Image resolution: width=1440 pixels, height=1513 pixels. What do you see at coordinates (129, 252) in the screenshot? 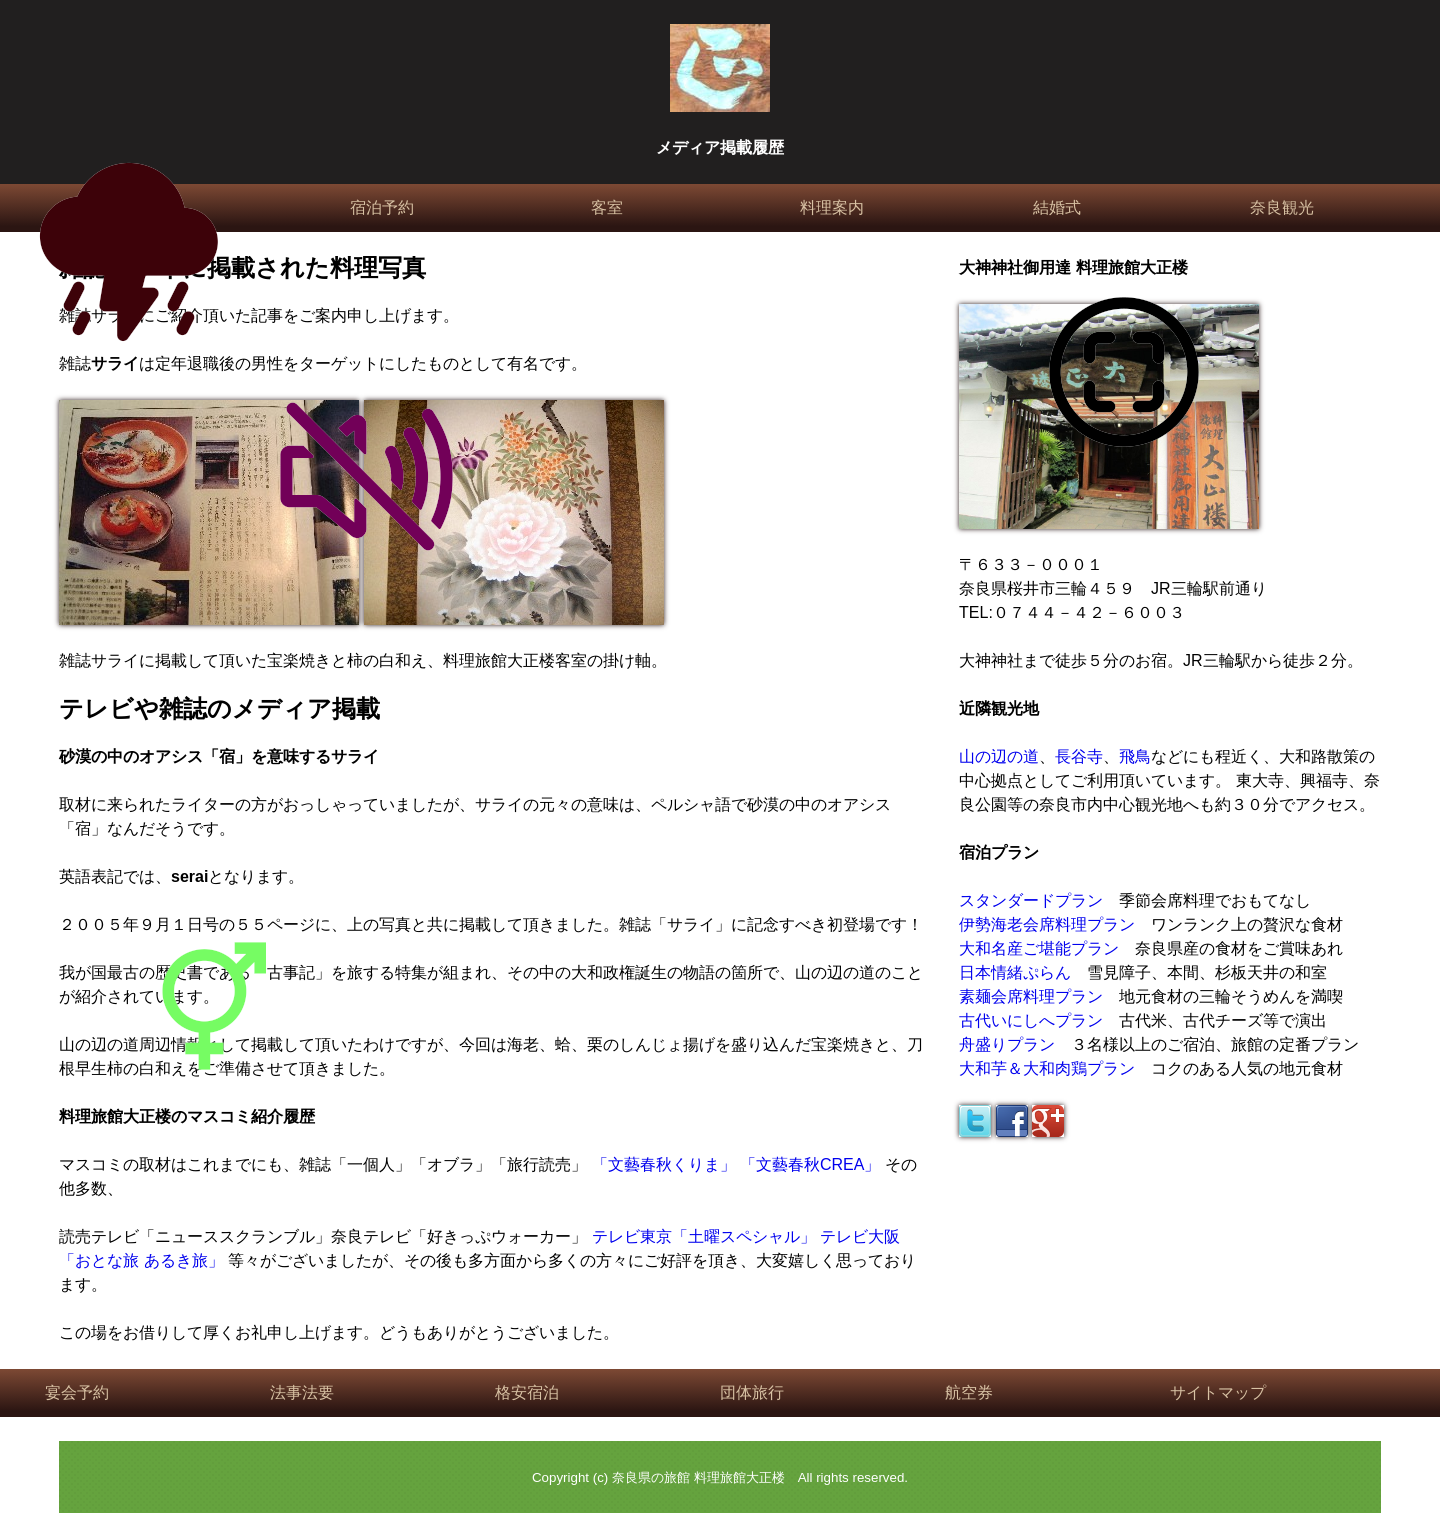
I see `indicates thunderstorm weather conditions` at bounding box center [129, 252].